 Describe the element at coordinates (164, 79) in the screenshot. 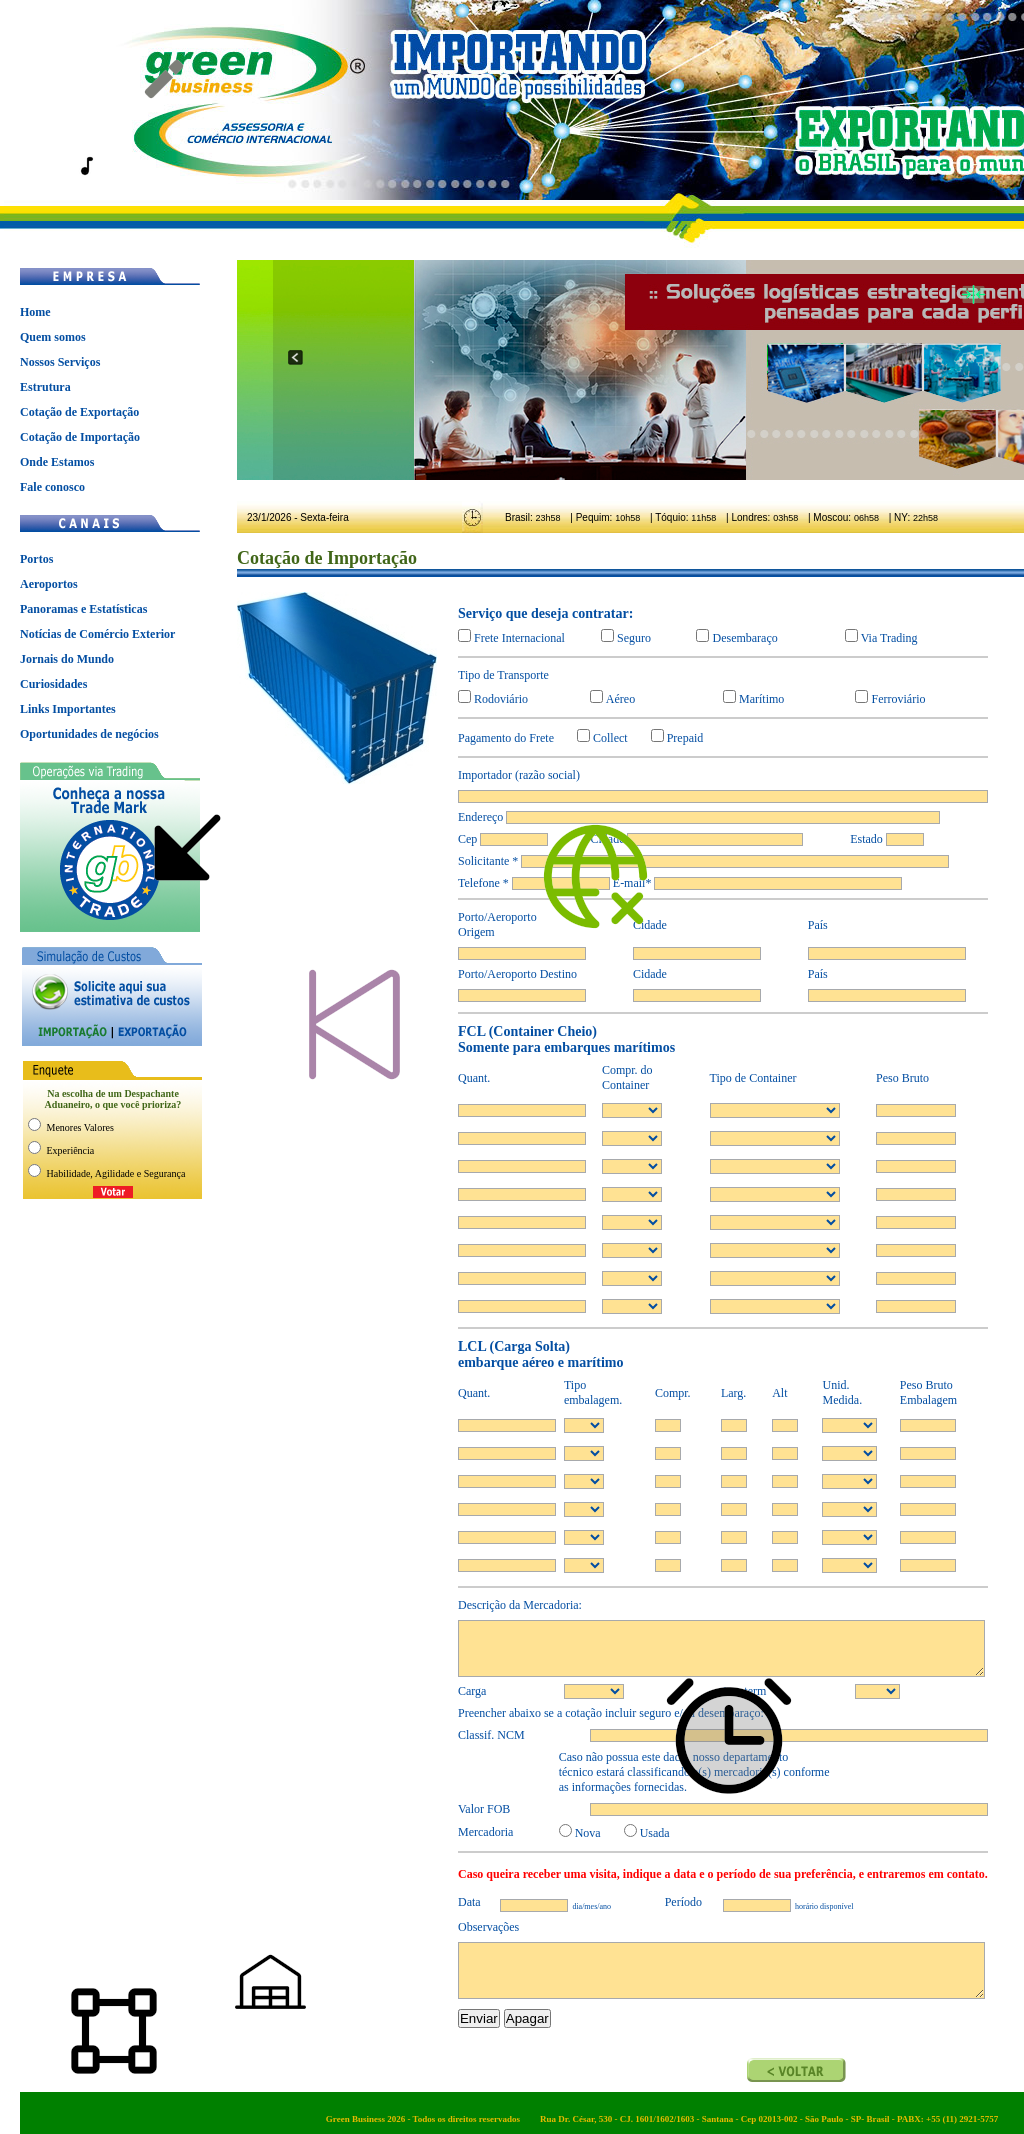

I see `apply auto-enhance or magic edit to content` at that location.